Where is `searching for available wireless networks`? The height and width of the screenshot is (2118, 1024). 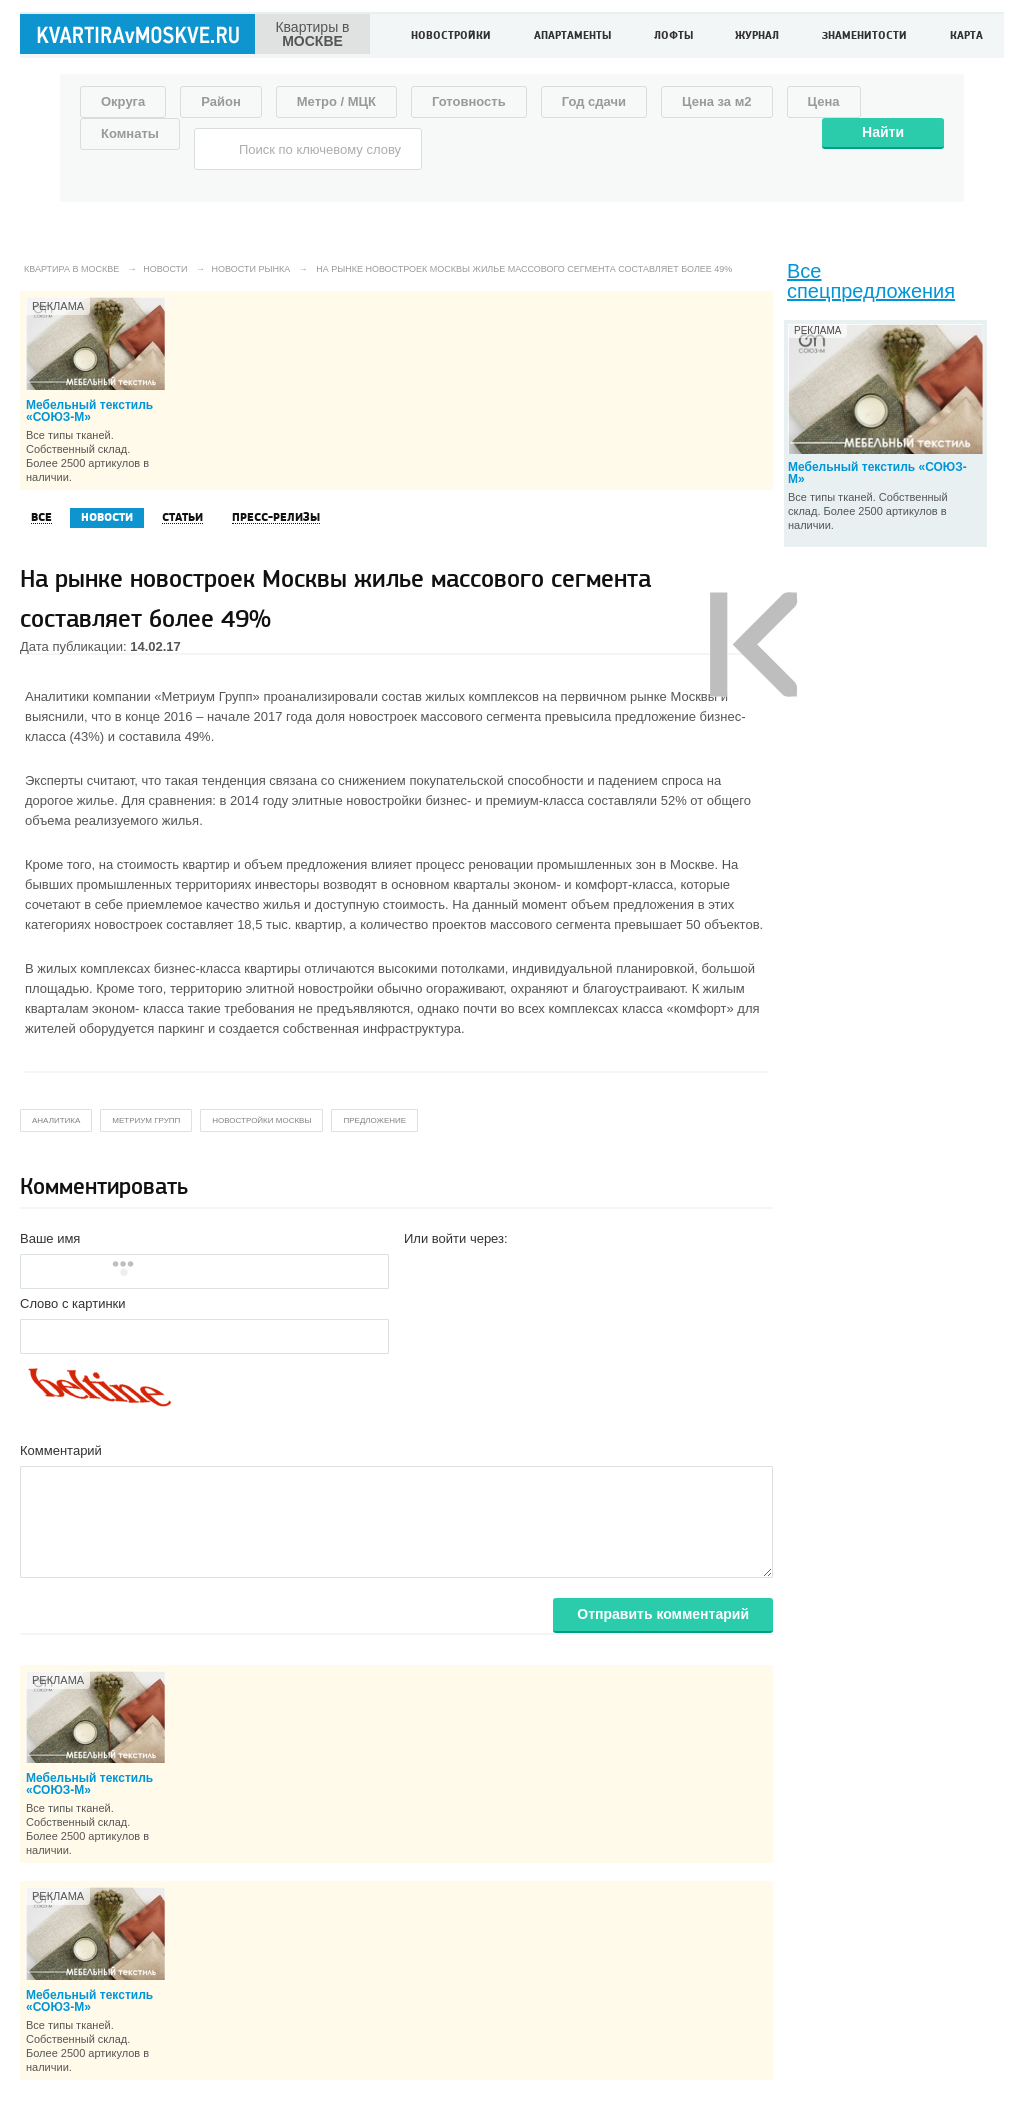
searching for available wireless networks is located at coordinates (124, 1263).